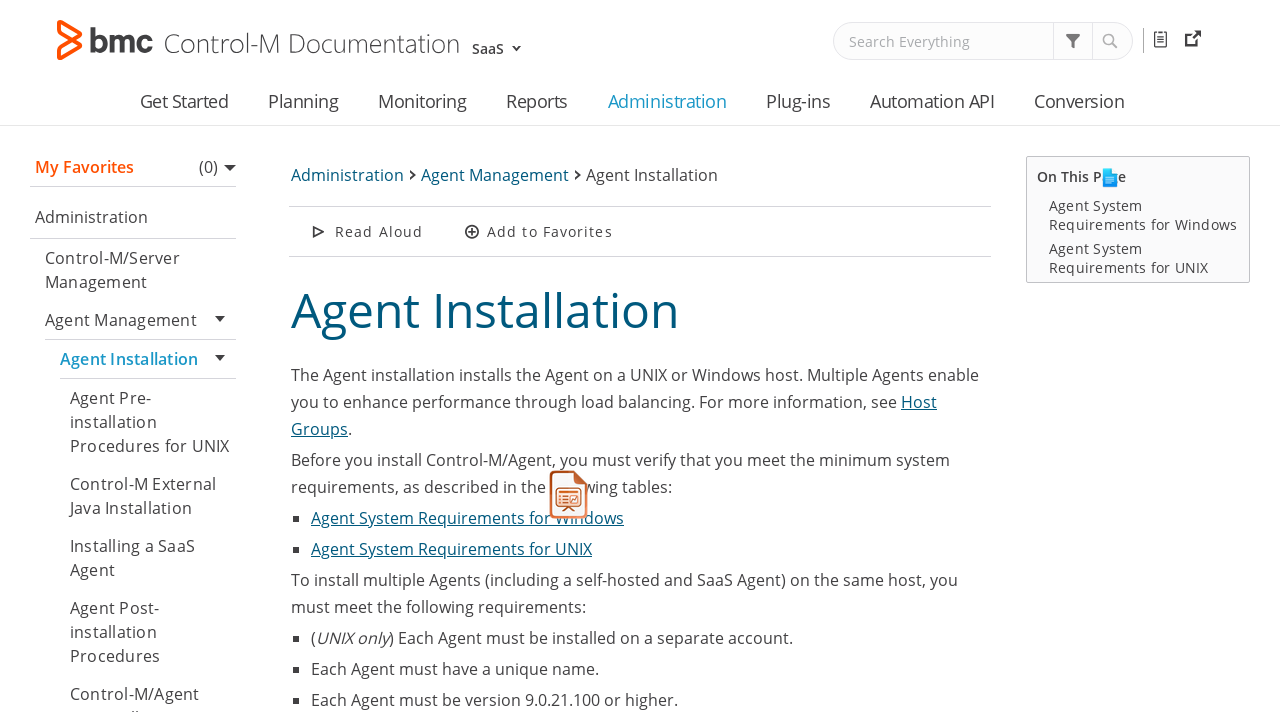 This screenshot has width=1280, height=720. Describe the element at coordinates (1110, 178) in the screenshot. I see `open a text document or word processing file` at that location.